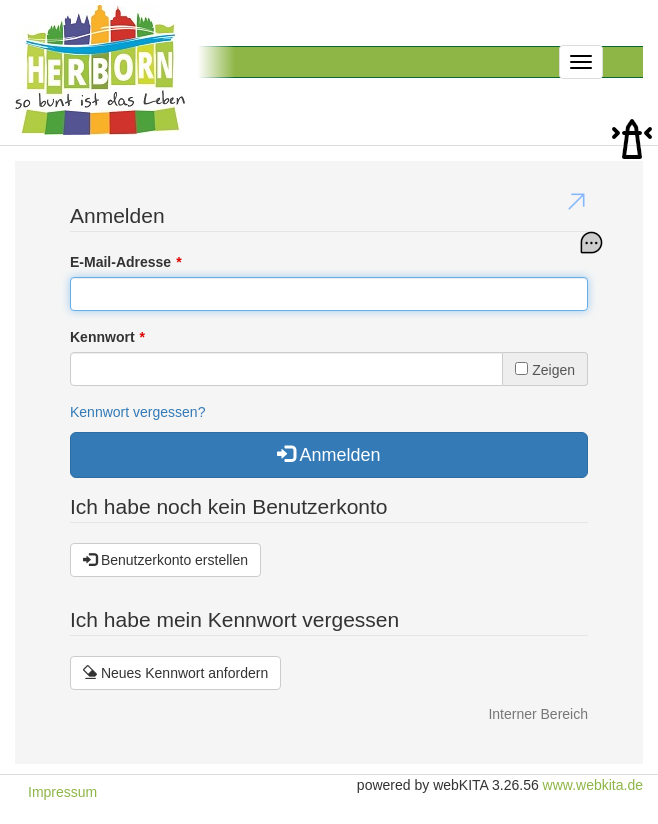 The width and height of the screenshot is (658, 824). Describe the element at coordinates (632, 139) in the screenshot. I see `navigate to lighthouse or maritime location` at that location.